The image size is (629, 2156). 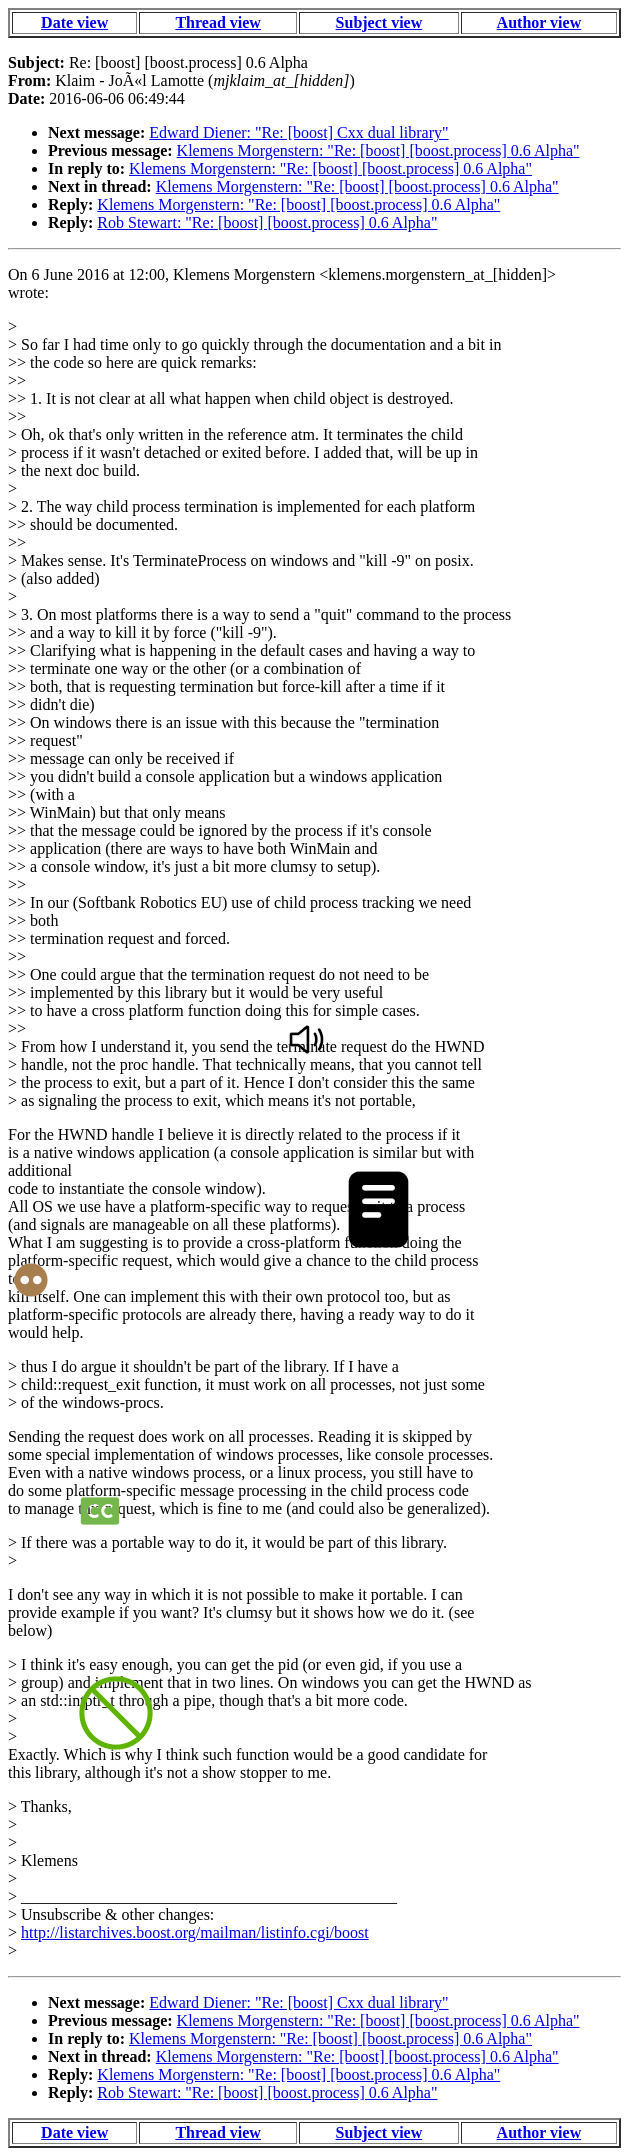 What do you see at coordinates (100, 1511) in the screenshot?
I see `enable closed captions for video content` at bounding box center [100, 1511].